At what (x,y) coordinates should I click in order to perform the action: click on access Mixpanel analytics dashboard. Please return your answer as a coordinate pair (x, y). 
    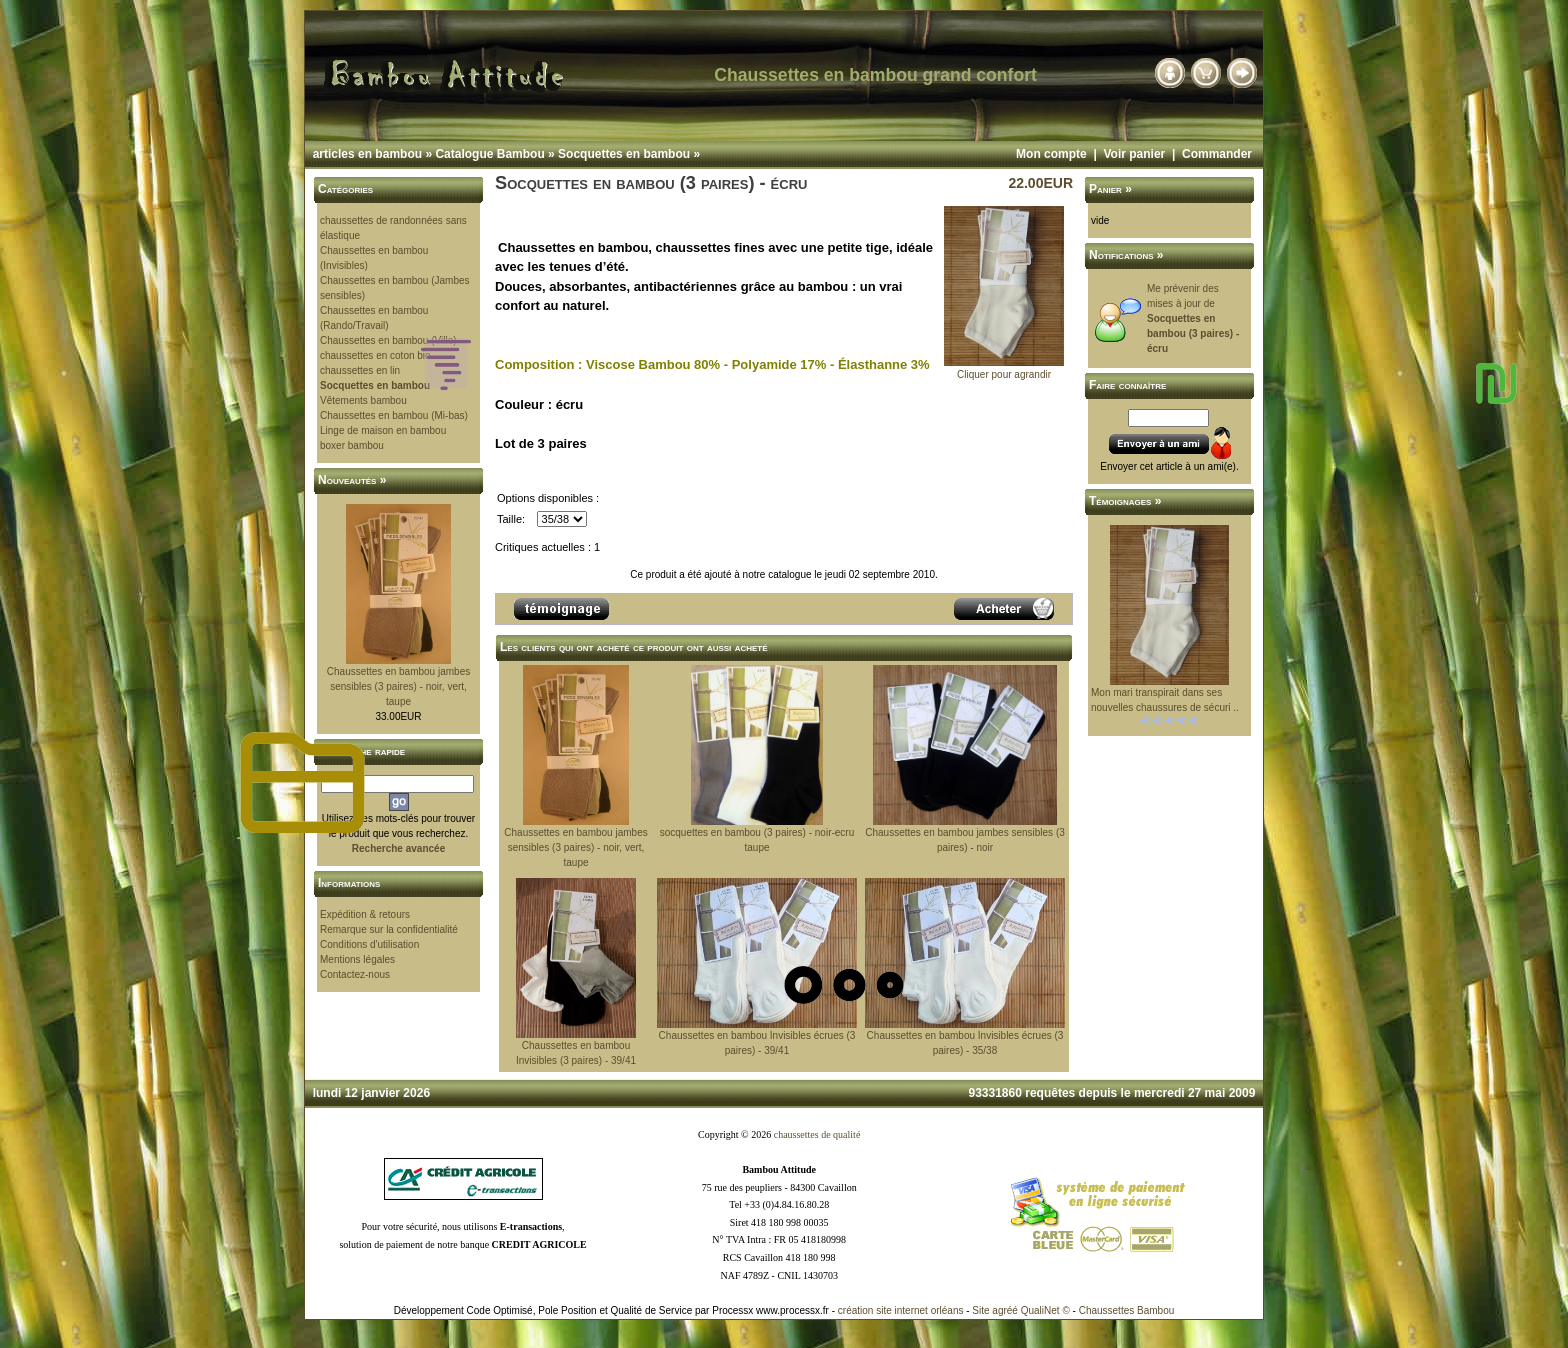
    Looking at the image, I should click on (844, 985).